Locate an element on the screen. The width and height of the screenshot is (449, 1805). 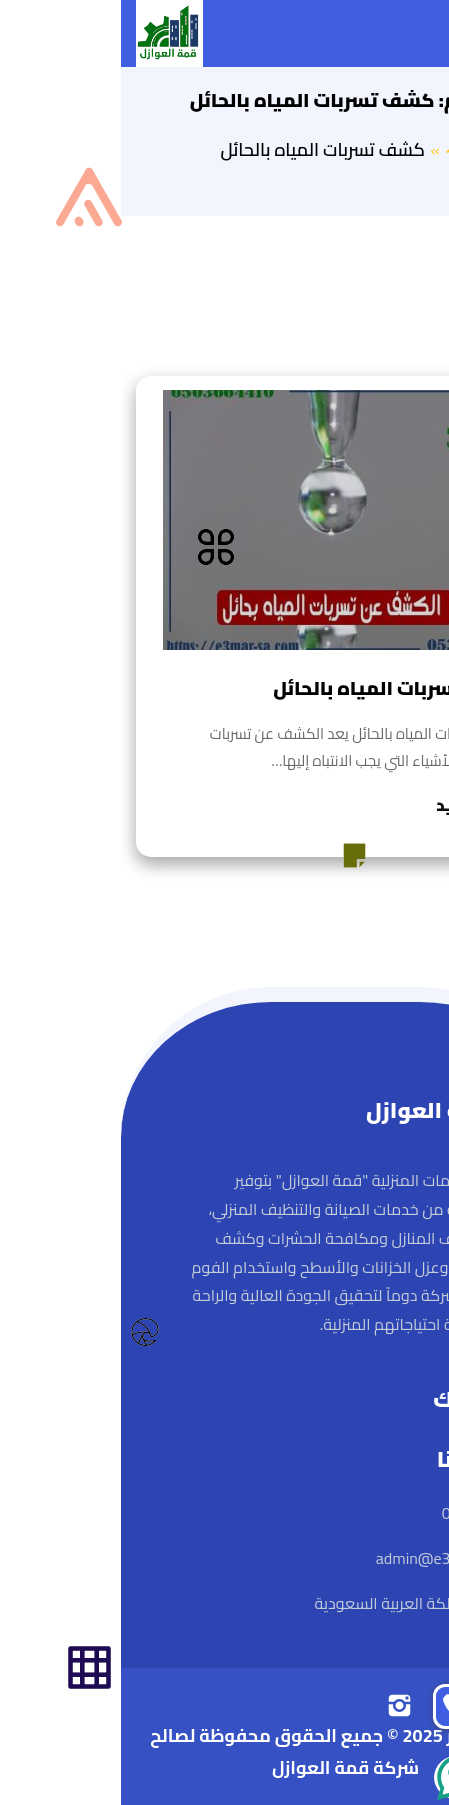
view document or file is located at coordinates (354, 855).